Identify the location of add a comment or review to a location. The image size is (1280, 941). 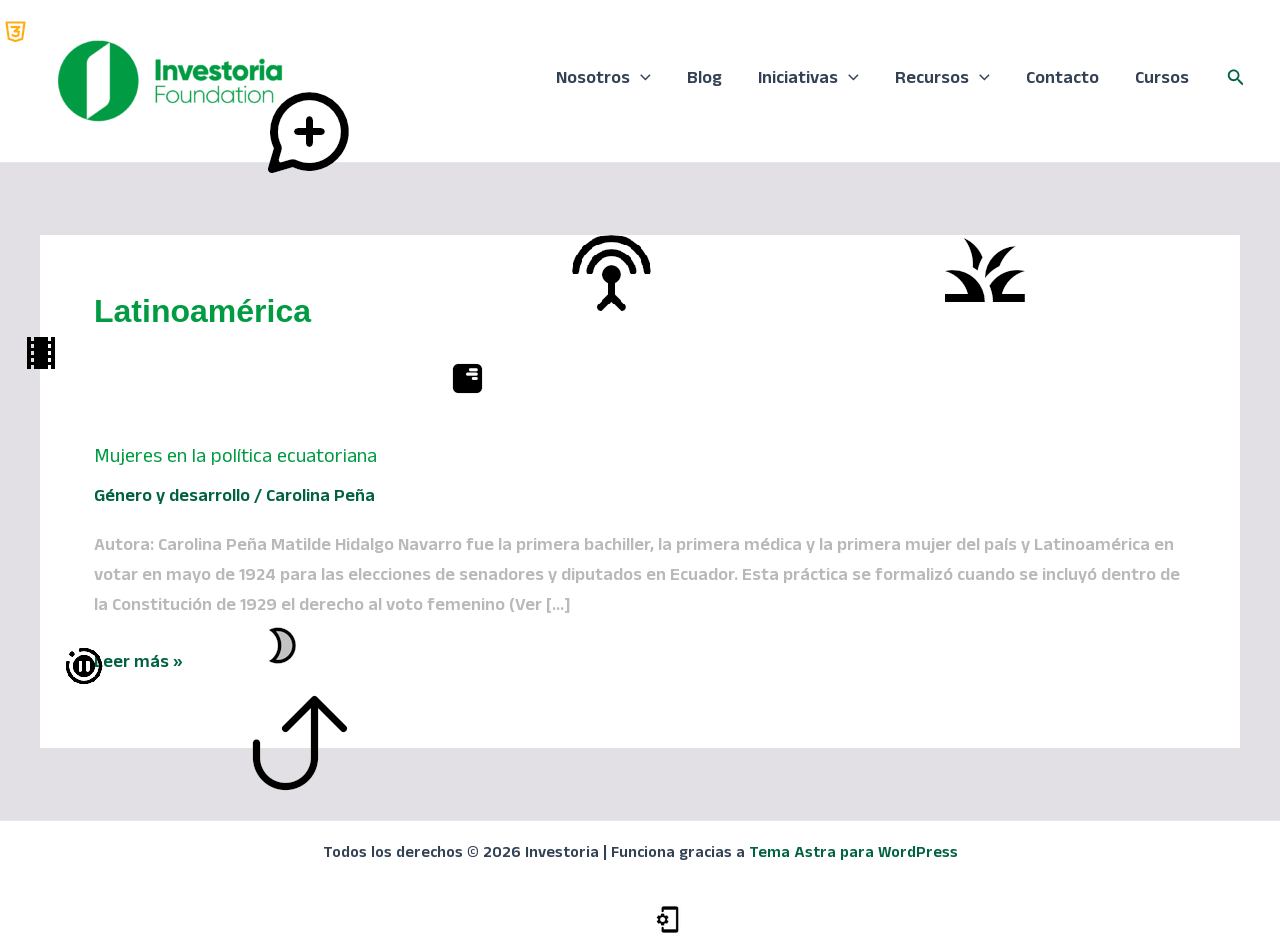
(309, 131).